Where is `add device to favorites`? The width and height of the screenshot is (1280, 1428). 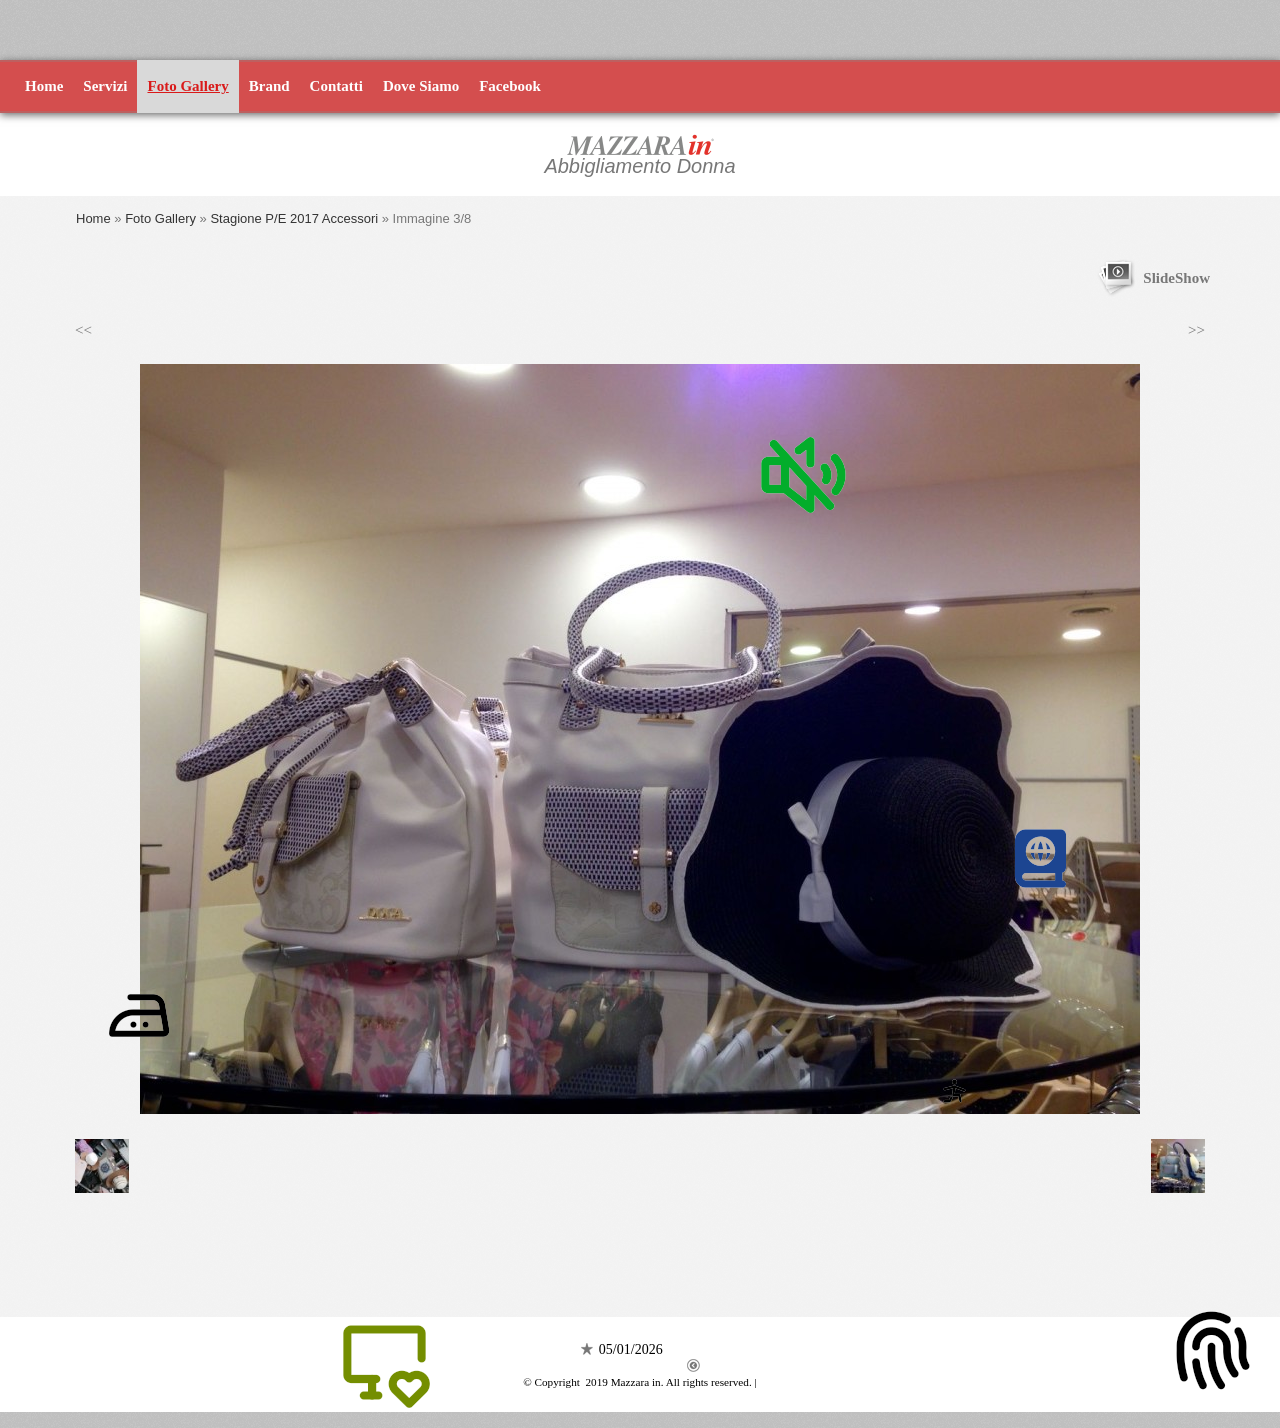 add device to favorites is located at coordinates (384, 1362).